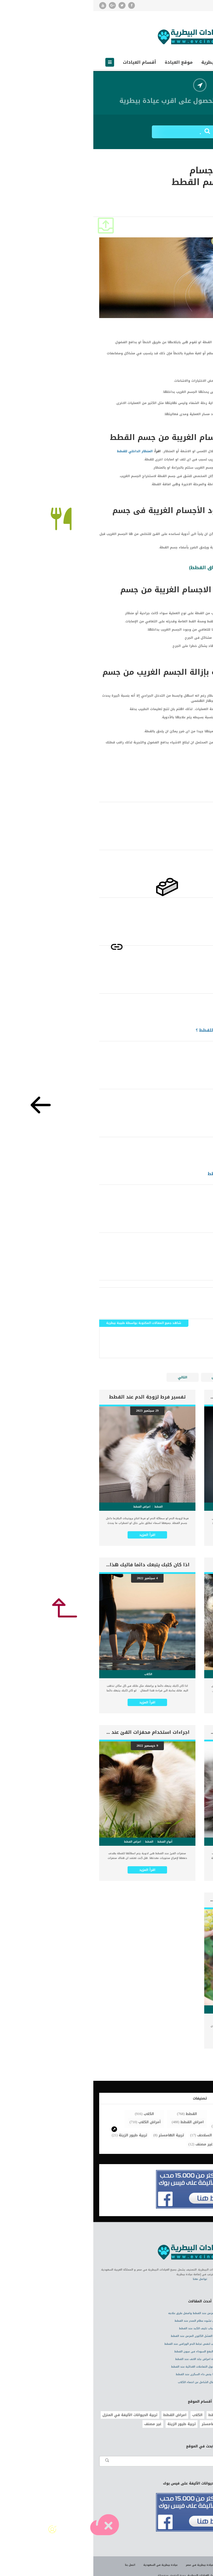 The width and height of the screenshot is (213, 2576). I want to click on go back and return to top, so click(63, 1609).